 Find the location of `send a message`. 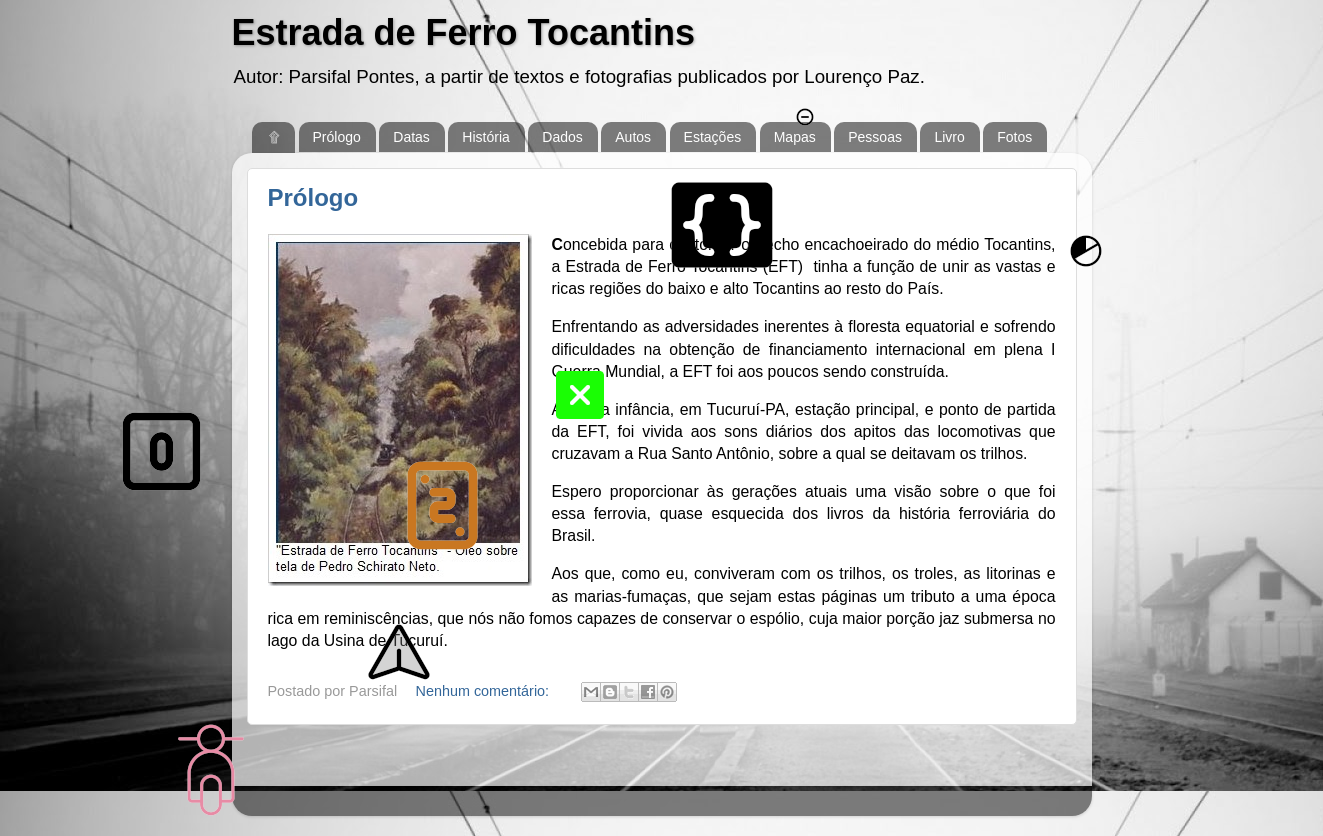

send a message is located at coordinates (399, 653).